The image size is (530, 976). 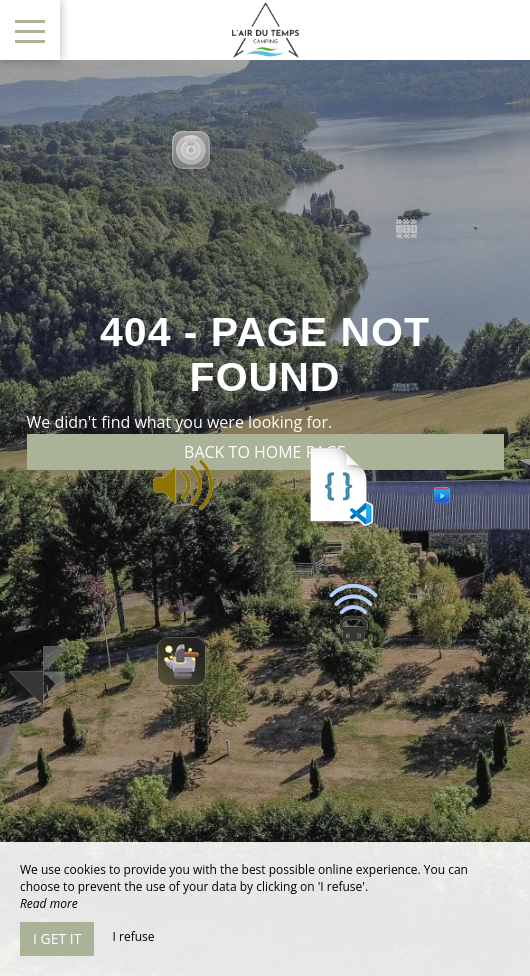 What do you see at coordinates (191, 150) in the screenshot?
I see `open Find My app to locate devices or people` at bounding box center [191, 150].